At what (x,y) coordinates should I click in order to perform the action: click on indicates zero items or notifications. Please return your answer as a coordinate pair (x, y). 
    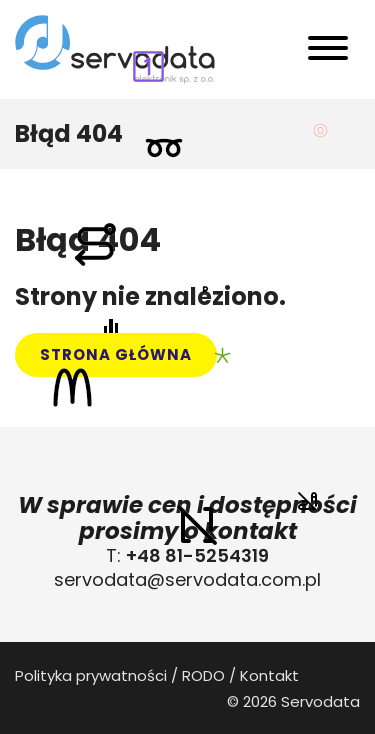
    Looking at the image, I should click on (320, 130).